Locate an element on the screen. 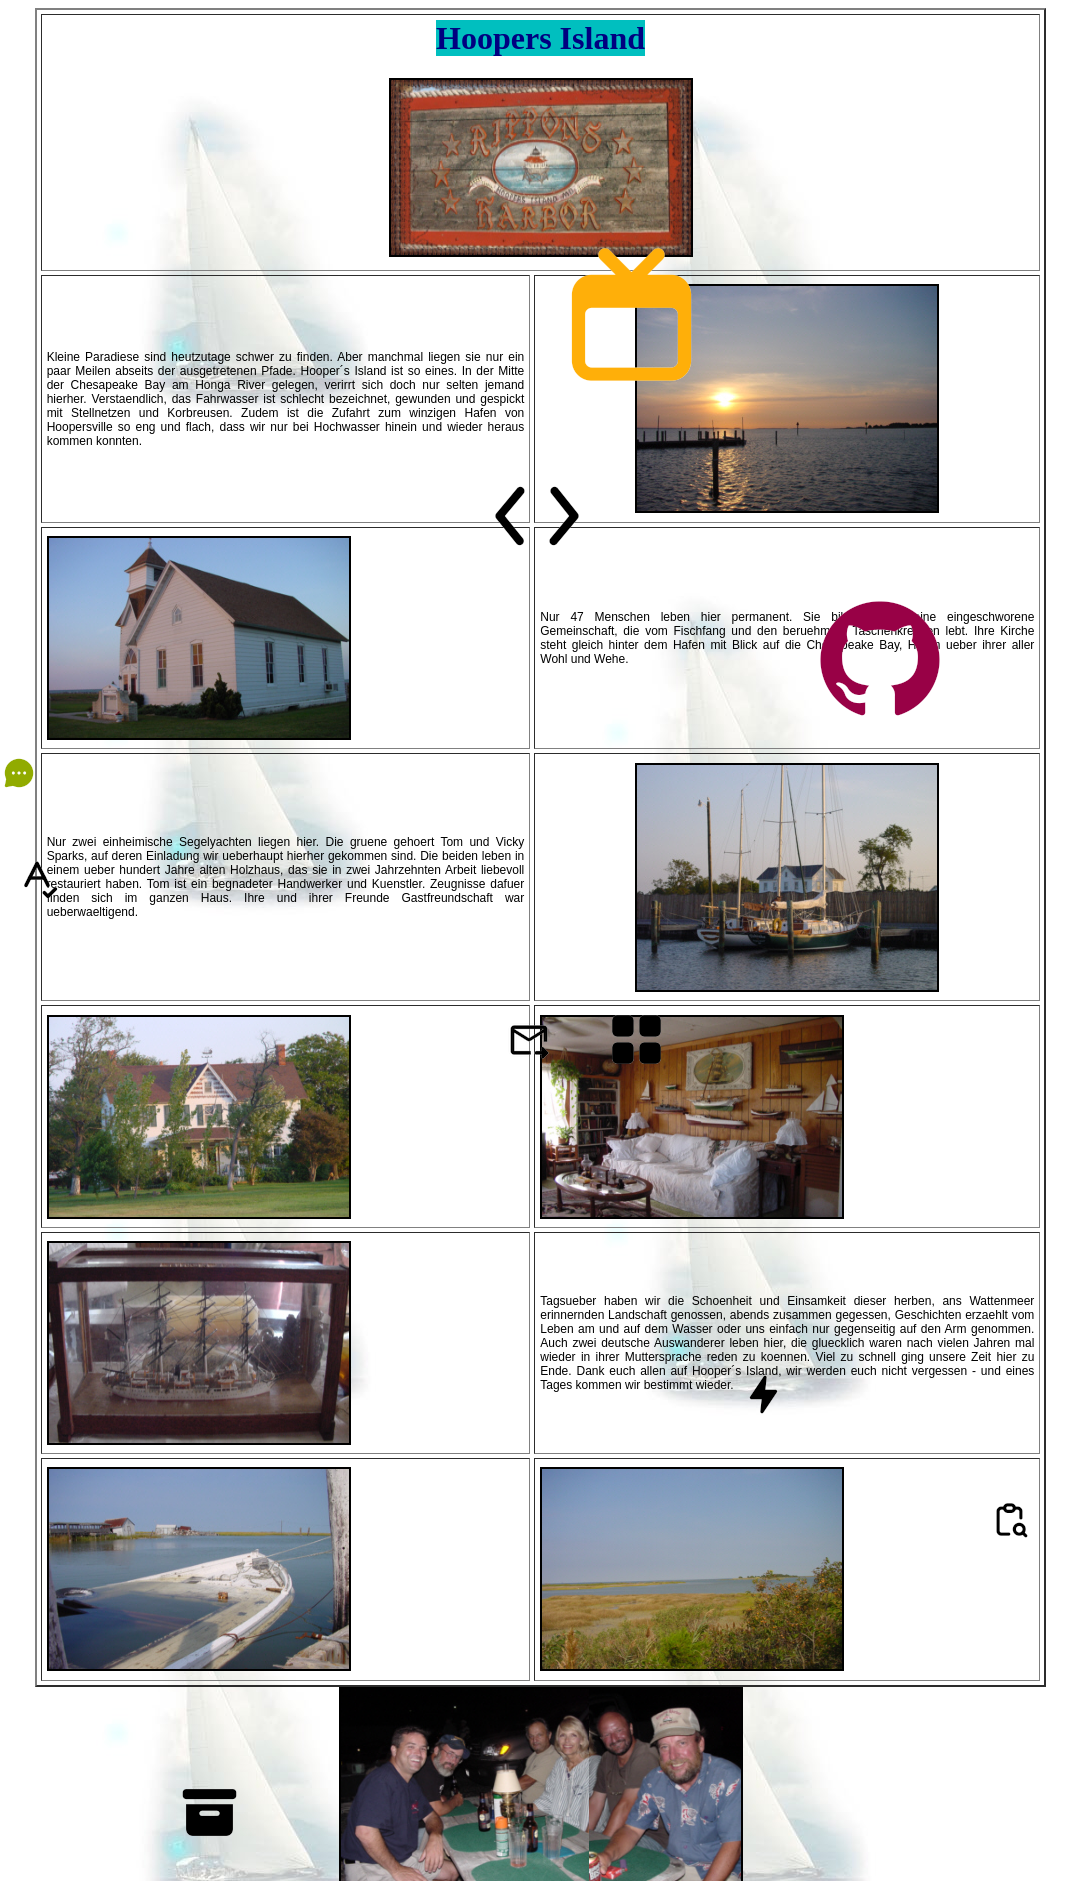  view or edit source code is located at coordinates (537, 516).